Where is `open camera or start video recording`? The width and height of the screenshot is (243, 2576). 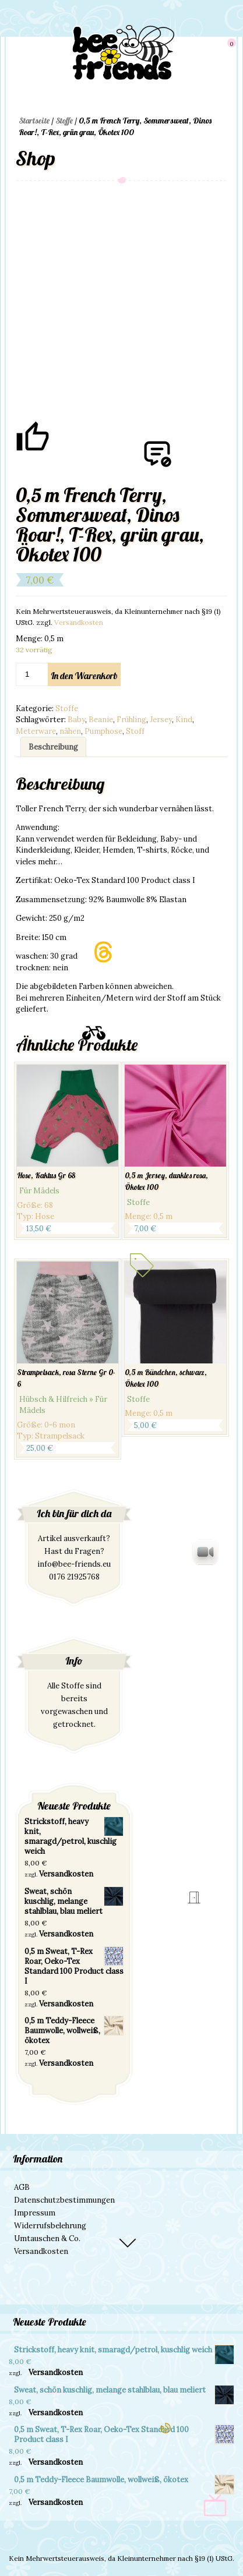 open camera or start video recording is located at coordinates (205, 1552).